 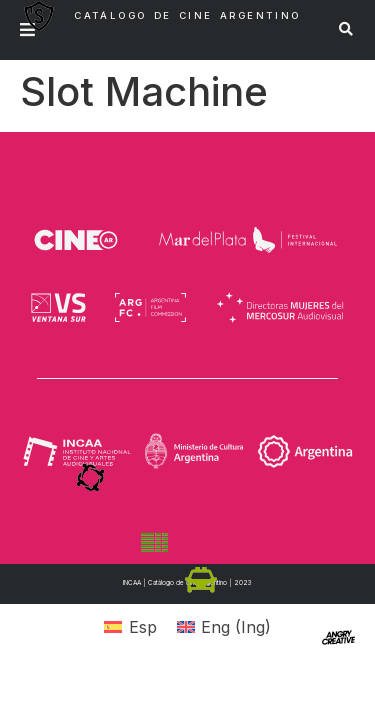 I want to click on view nearby police stations or services, so click(x=201, y=579).